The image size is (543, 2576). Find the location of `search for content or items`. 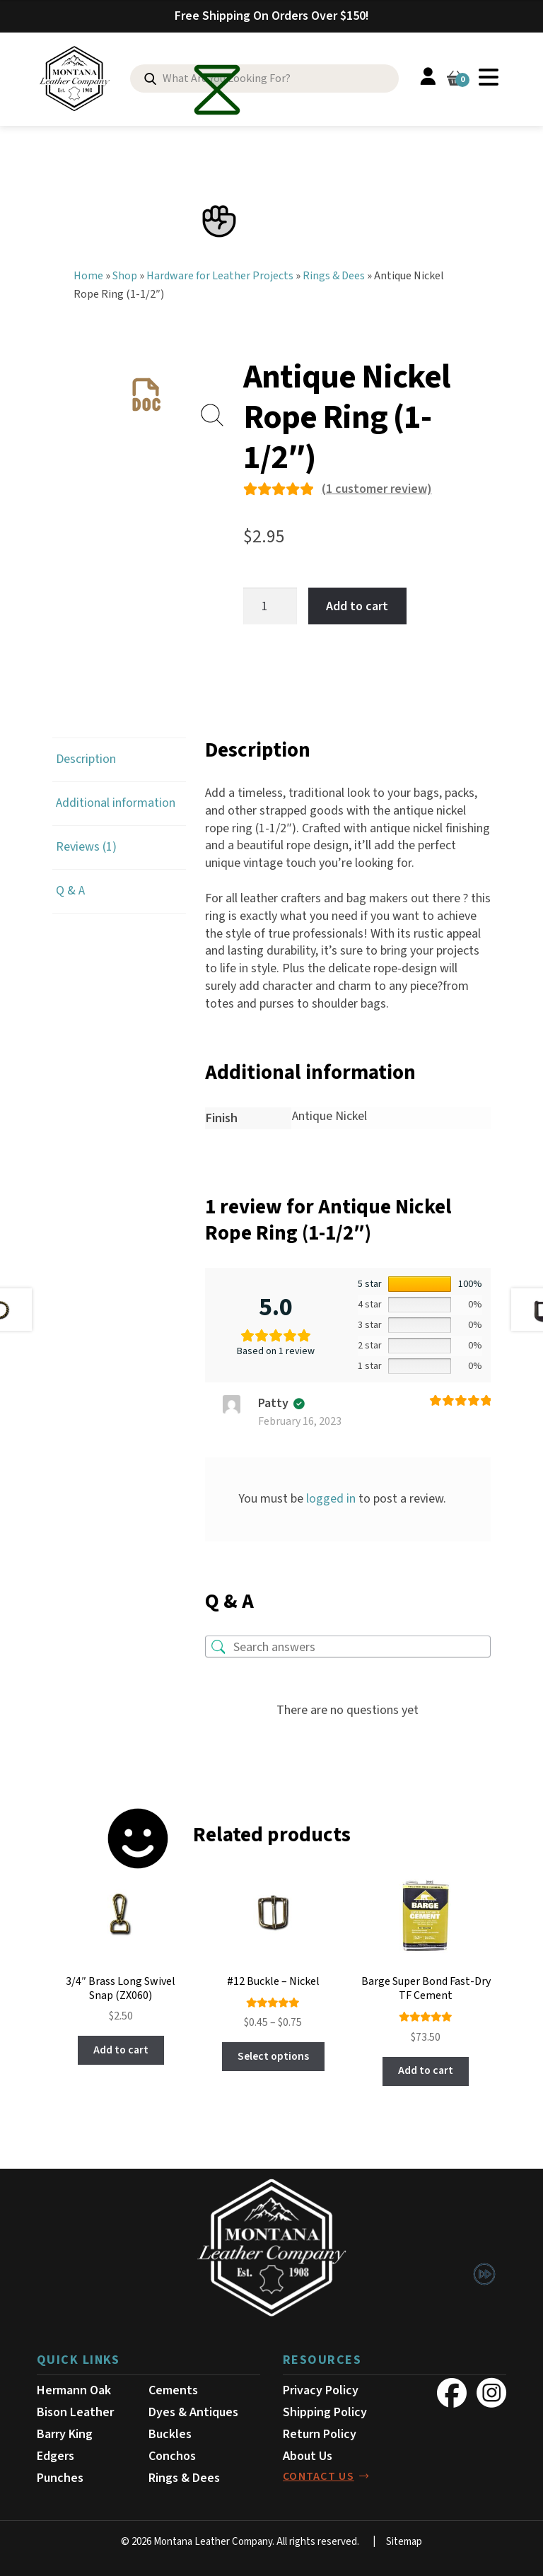

search for content or items is located at coordinates (212, 415).